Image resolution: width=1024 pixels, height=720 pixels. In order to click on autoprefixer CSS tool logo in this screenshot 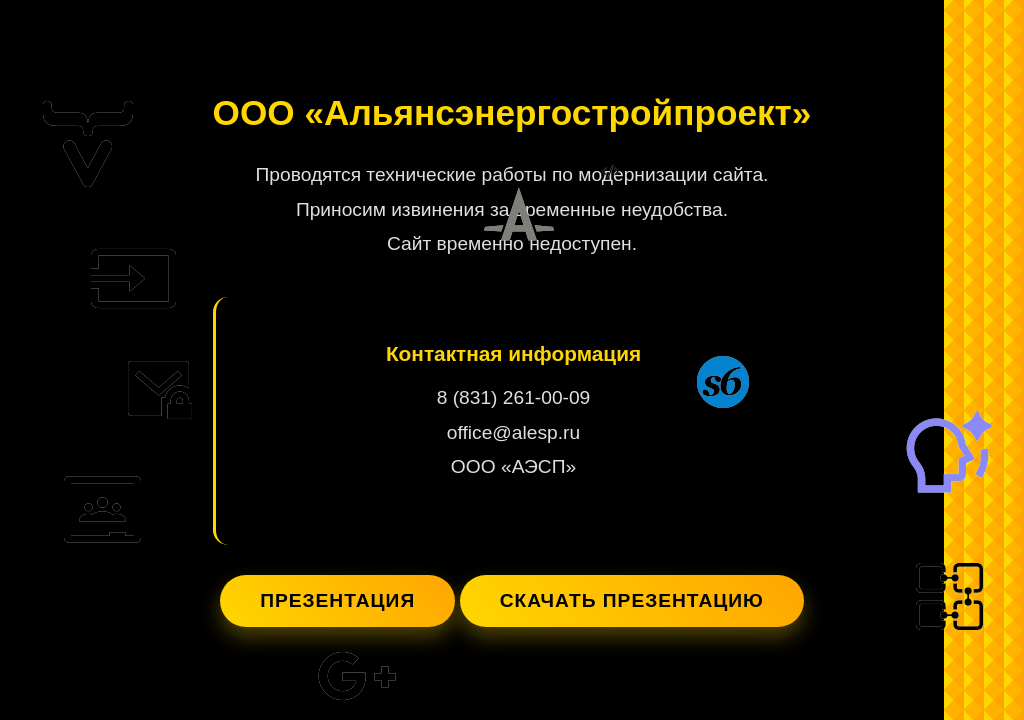, I will do `click(519, 214)`.